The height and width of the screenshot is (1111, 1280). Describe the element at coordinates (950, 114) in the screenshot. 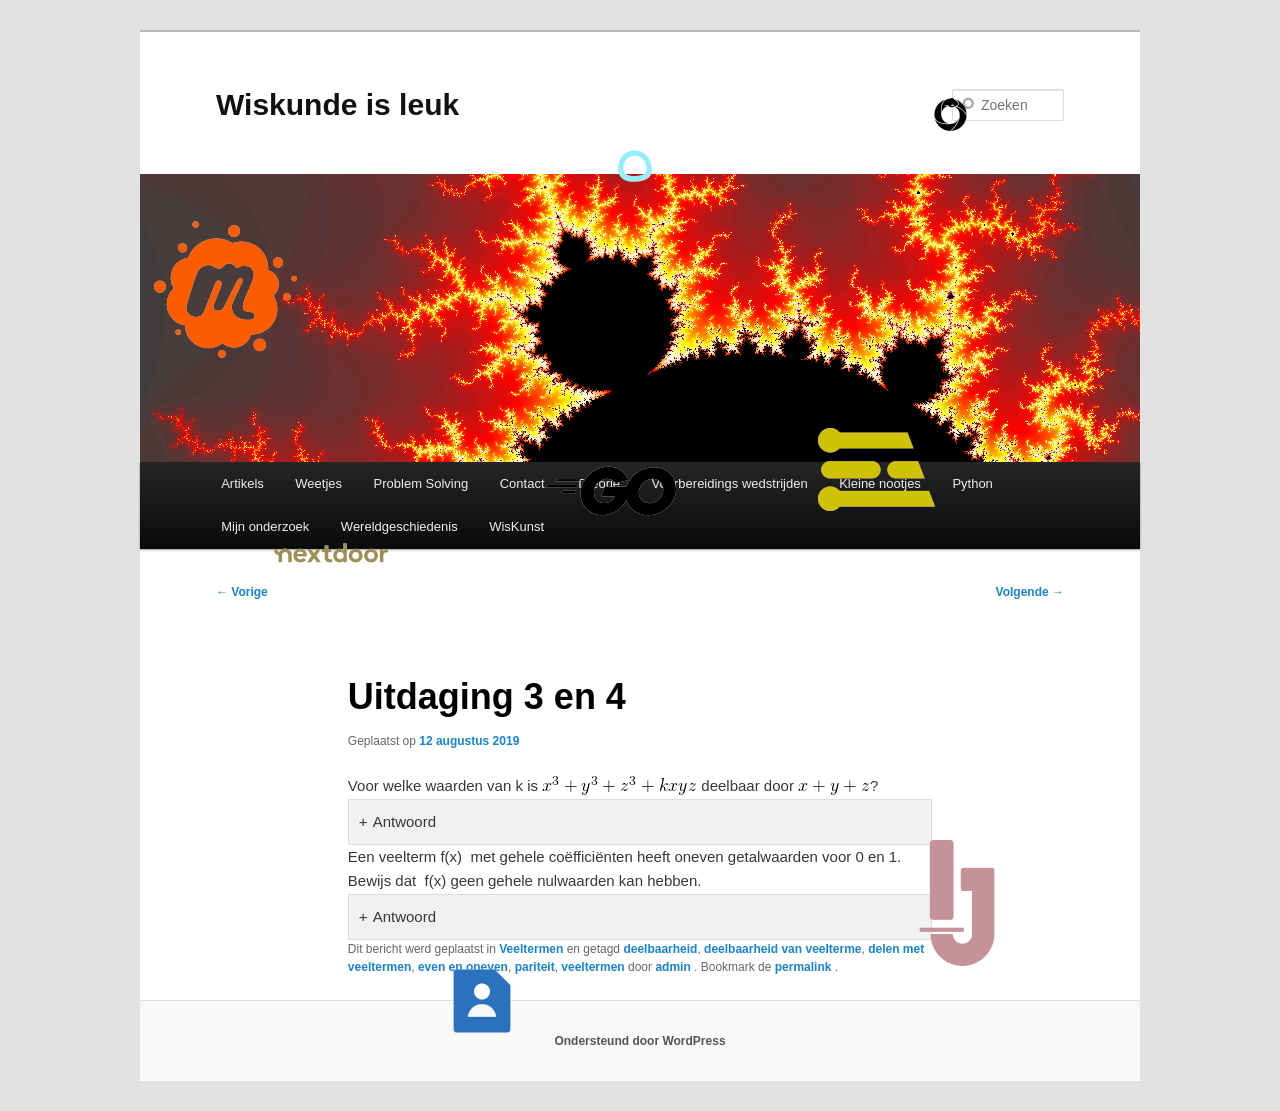

I see `PyPy Python interpreter branding` at that location.